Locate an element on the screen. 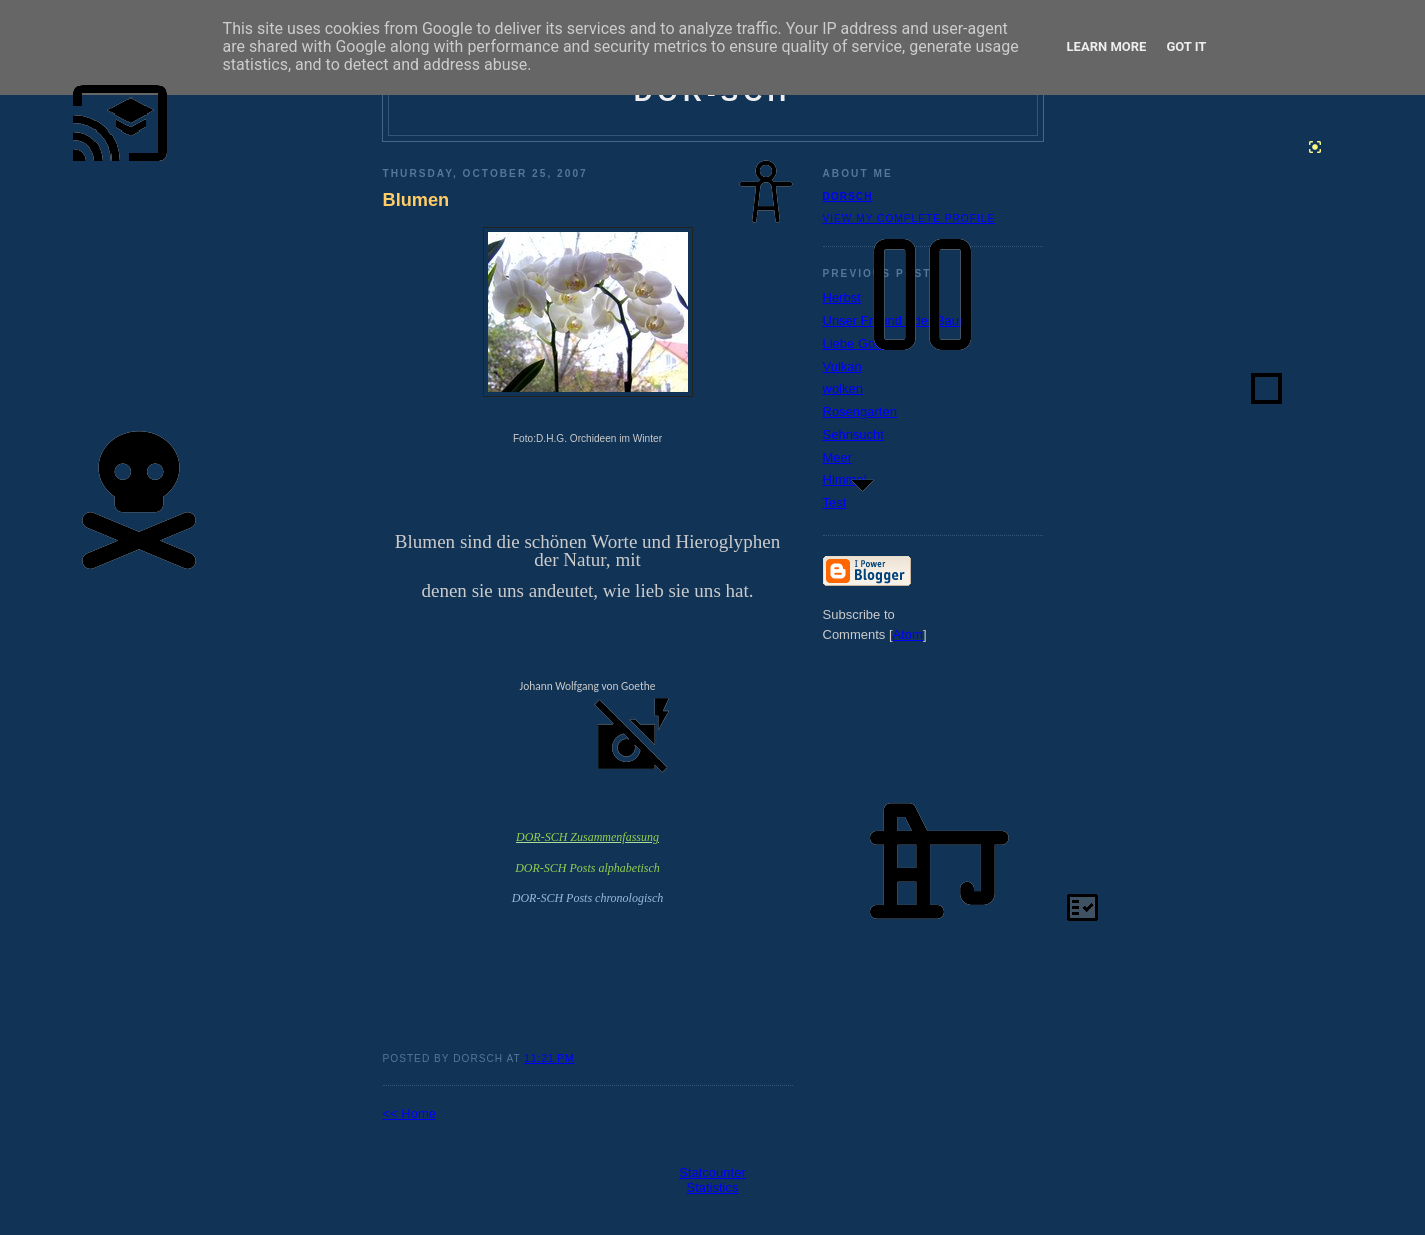 This screenshot has width=1425, height=1235. switch to column layout view is located at coordinates (922, 294).